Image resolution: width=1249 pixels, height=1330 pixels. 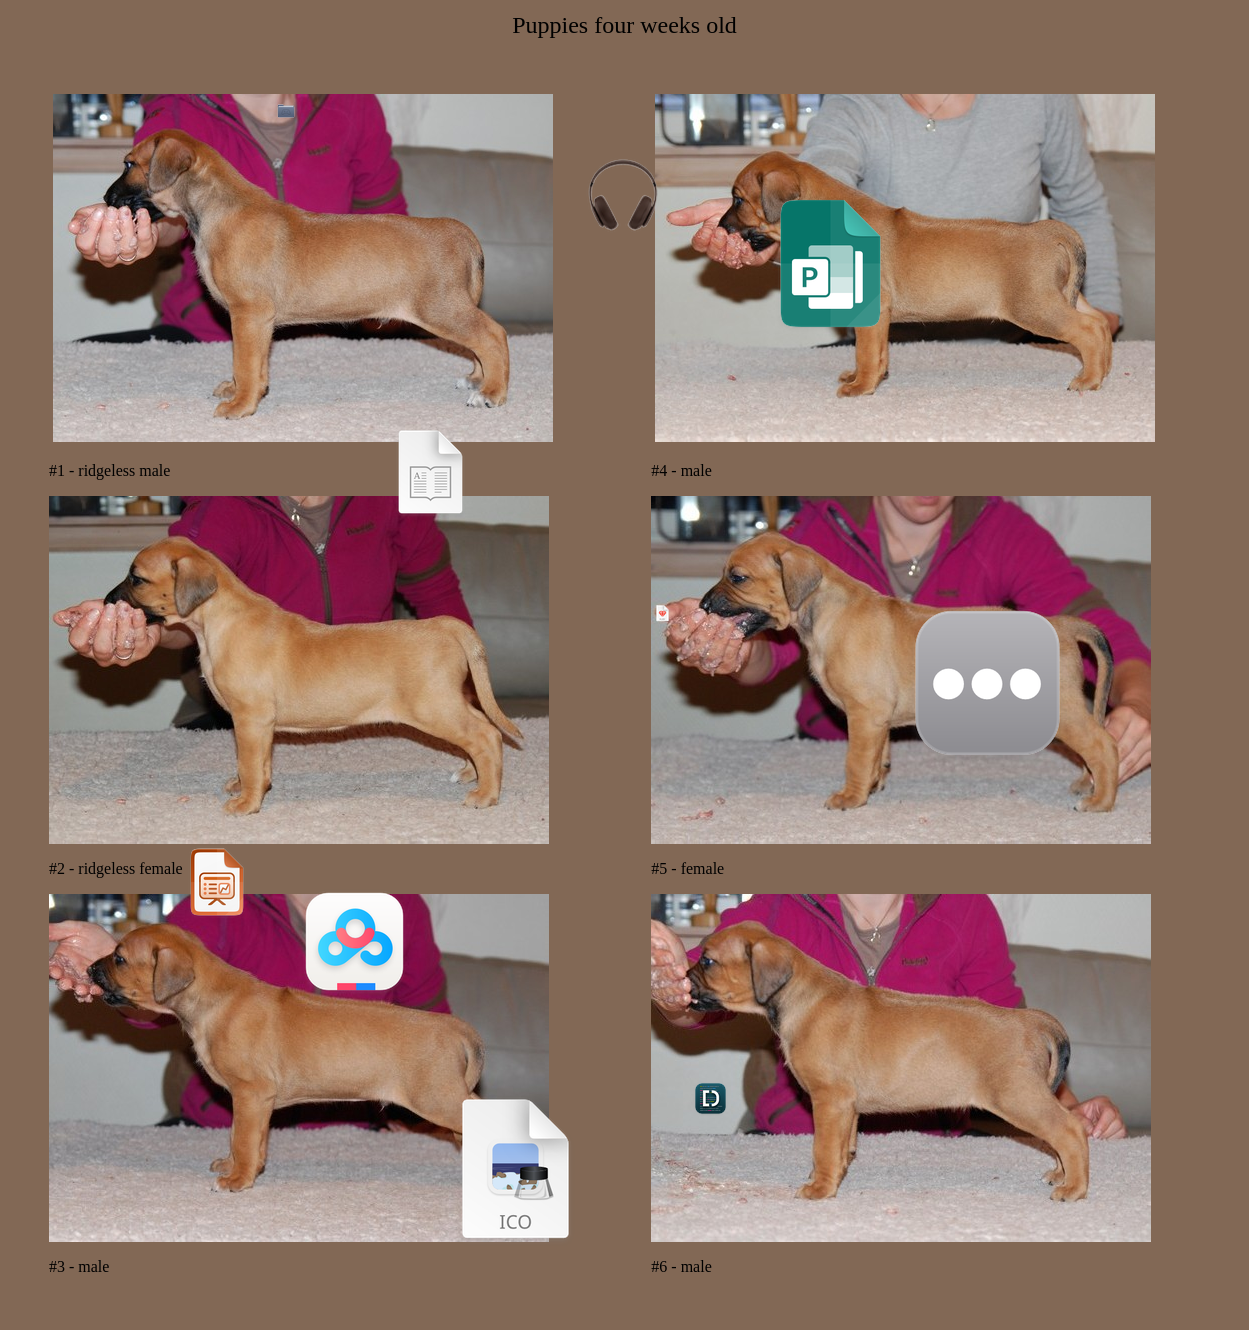 I want to click on open your games folder, so click(x=286, y=111).